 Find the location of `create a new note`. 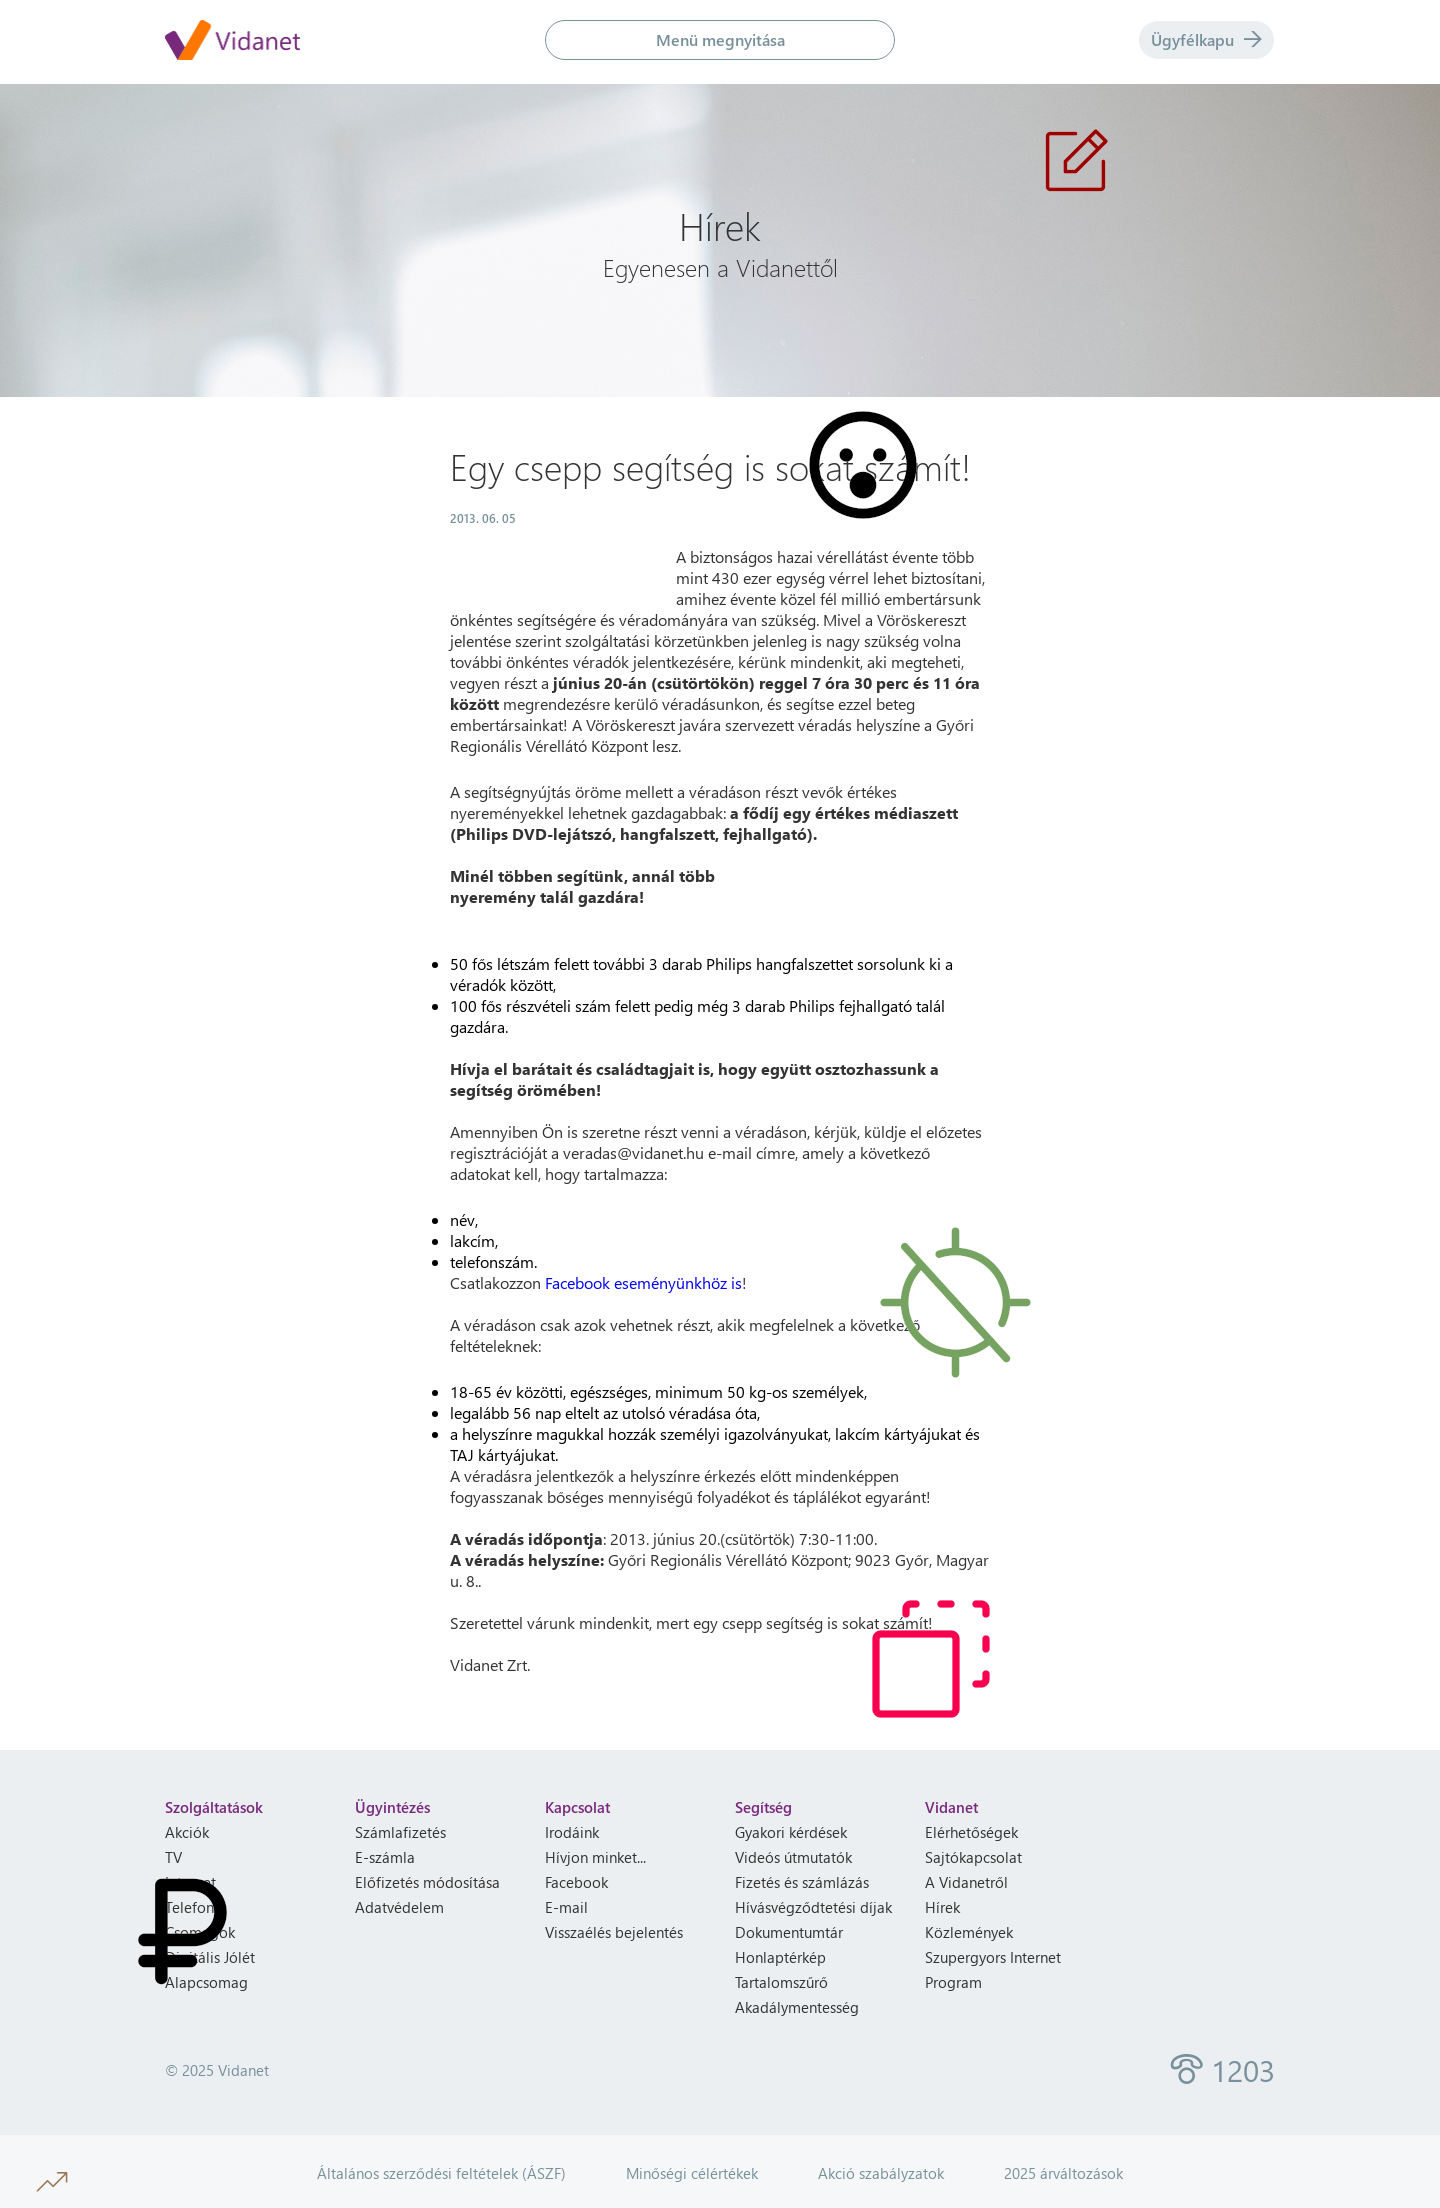

create a new note is located at coordinates (1075, 161).